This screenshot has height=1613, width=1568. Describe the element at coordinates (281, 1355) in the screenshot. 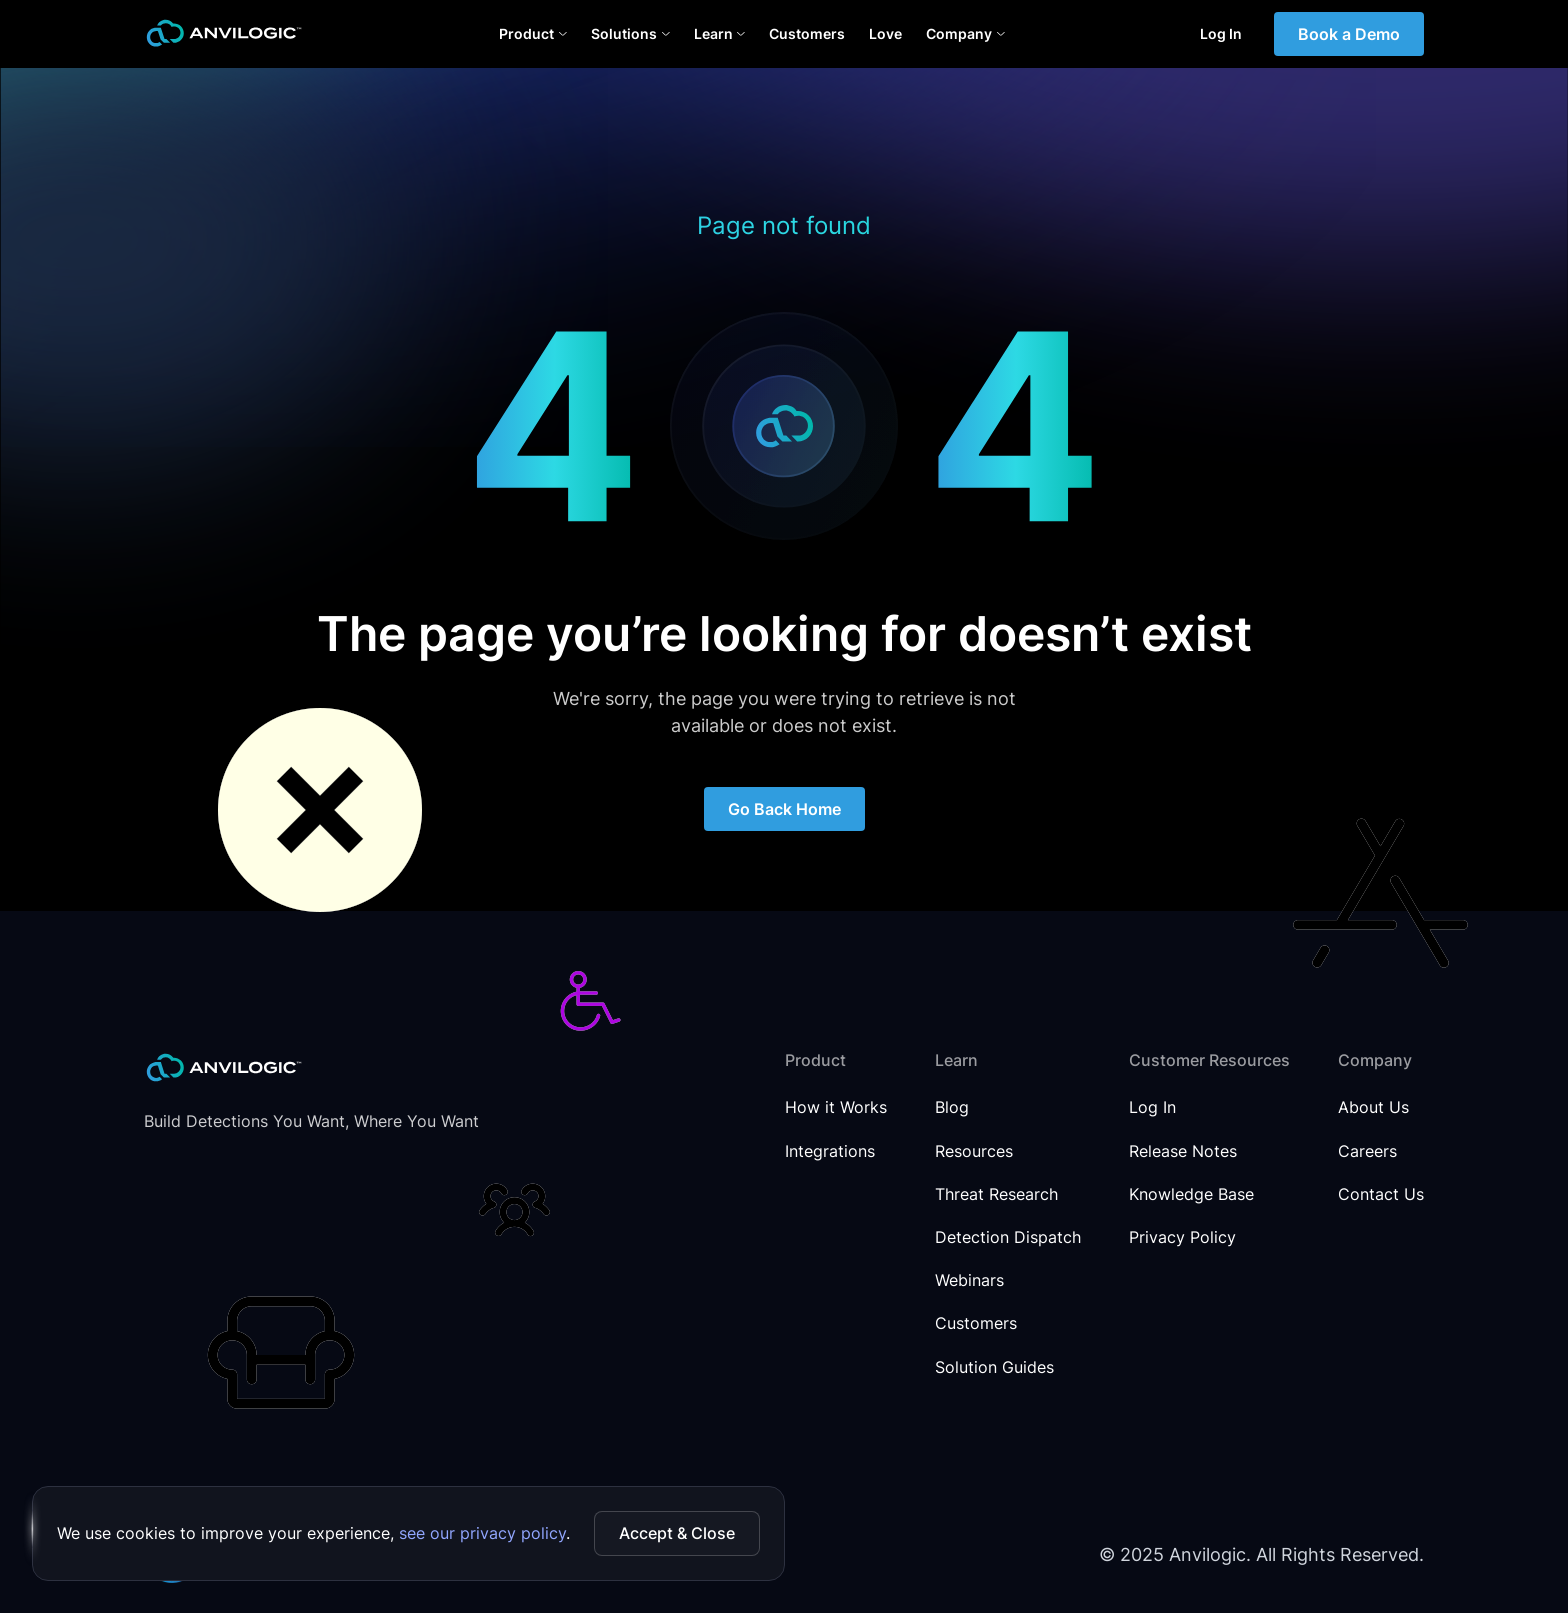

I see `browse furniture or home decor` at that location.